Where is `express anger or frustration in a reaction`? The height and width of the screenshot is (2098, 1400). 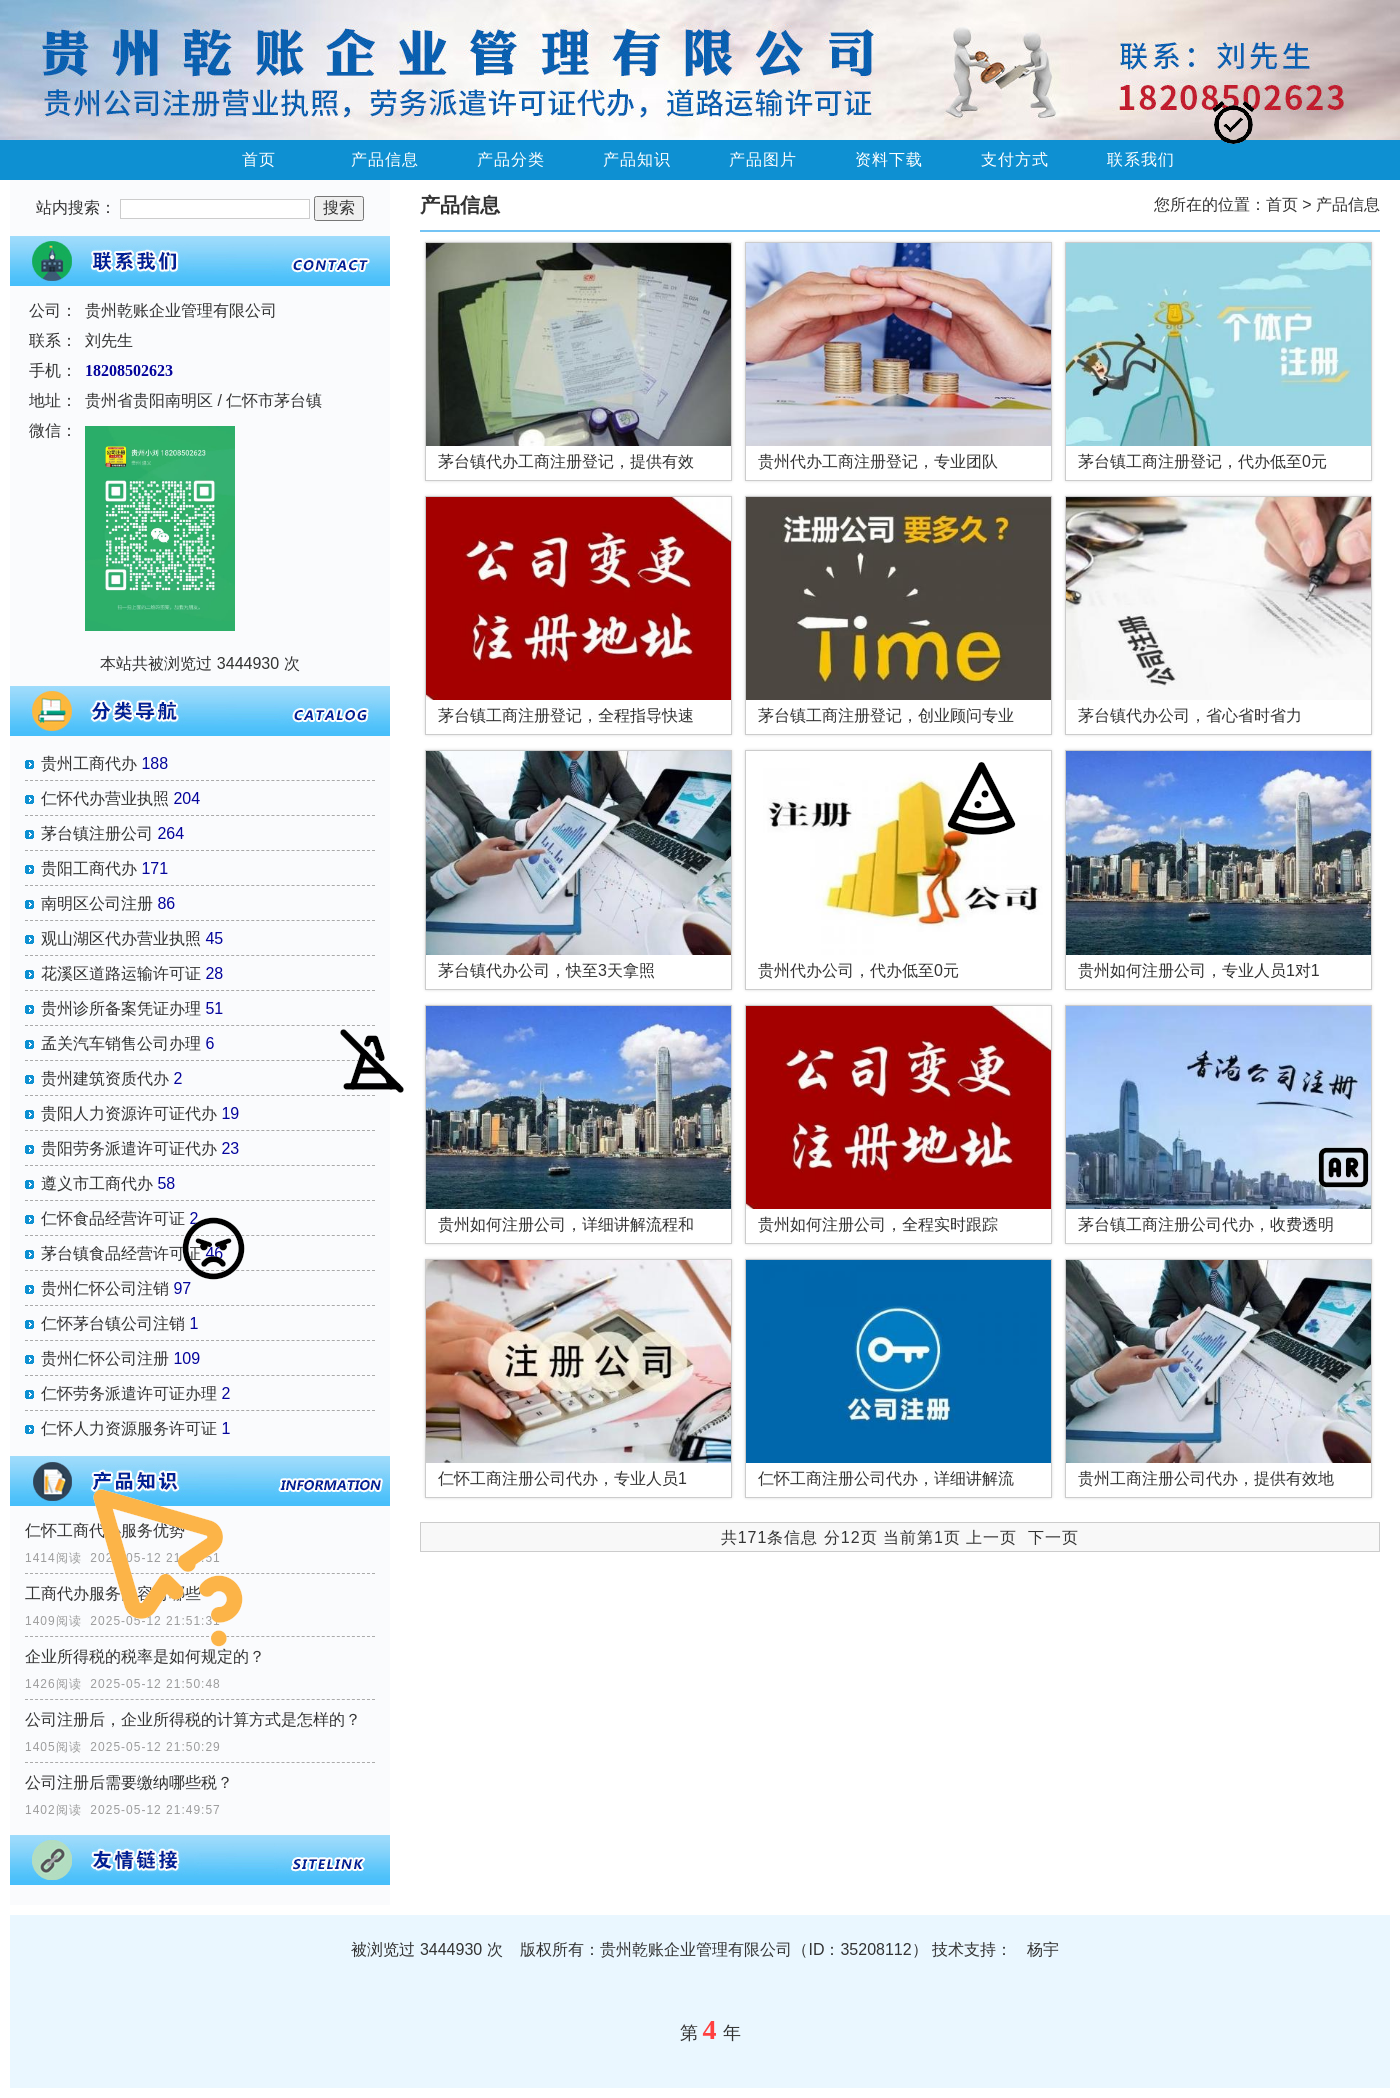 express anger or frustration in a reaction is located at coordinates (213, 1248).